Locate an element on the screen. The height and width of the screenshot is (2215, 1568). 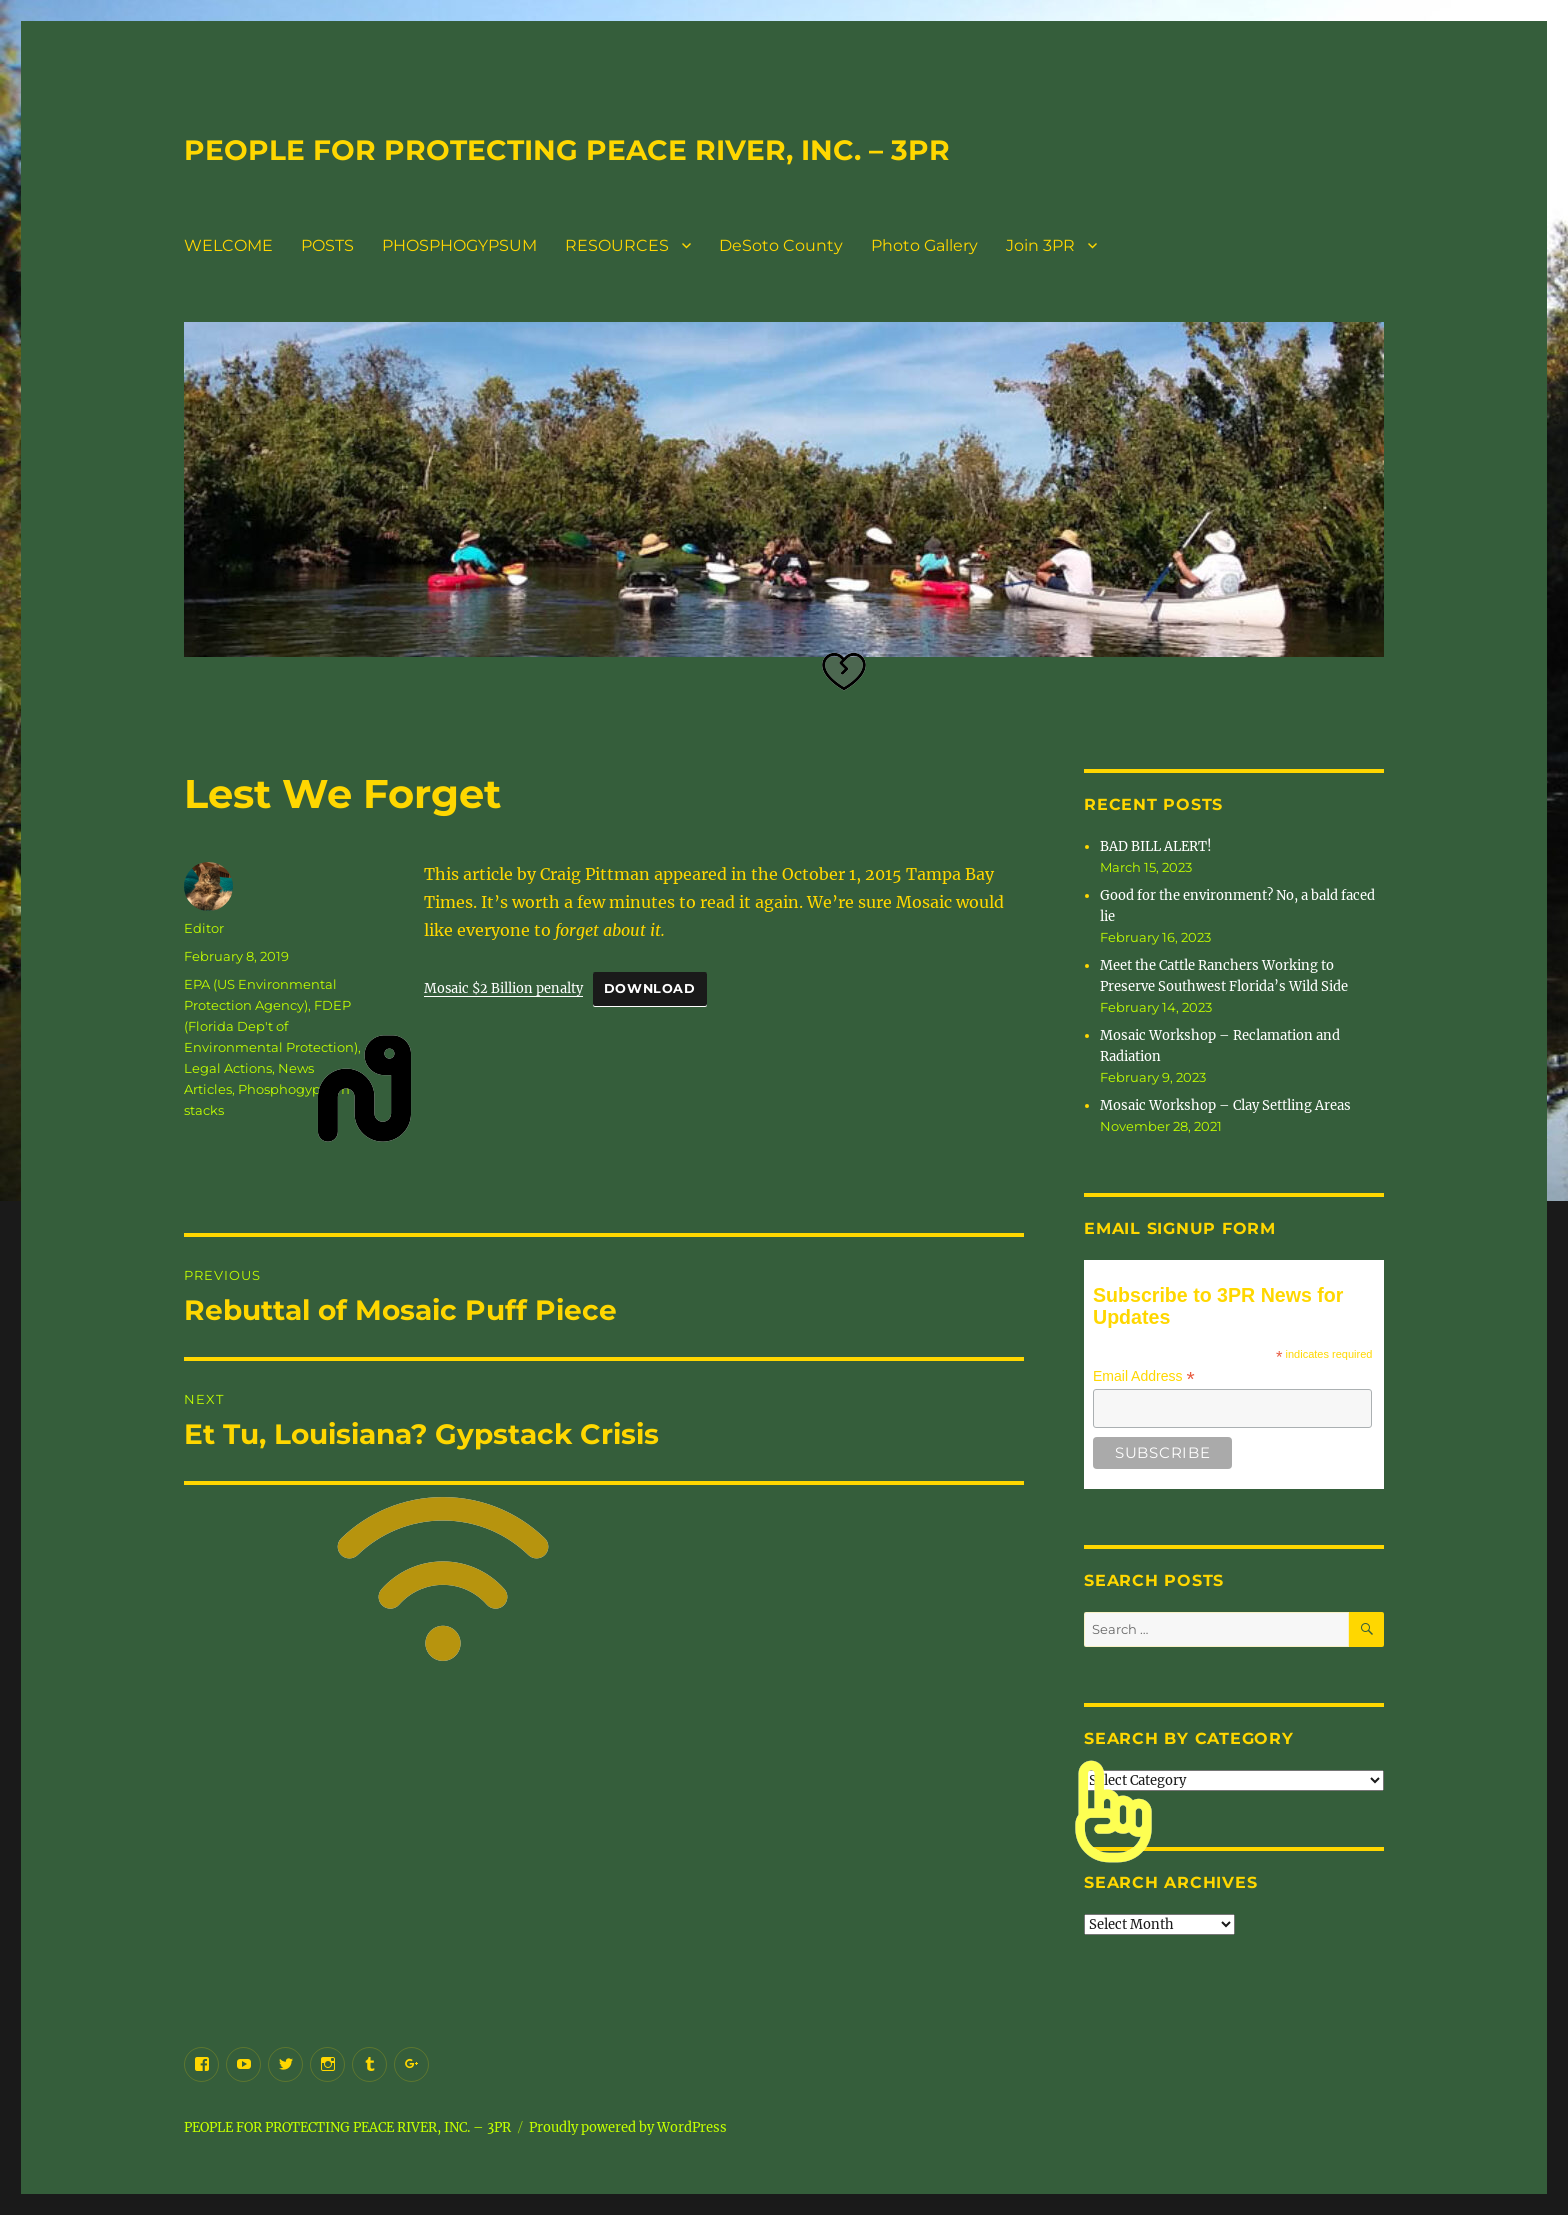
indicates strong wifi connection is located at coordinates (443, 1579).